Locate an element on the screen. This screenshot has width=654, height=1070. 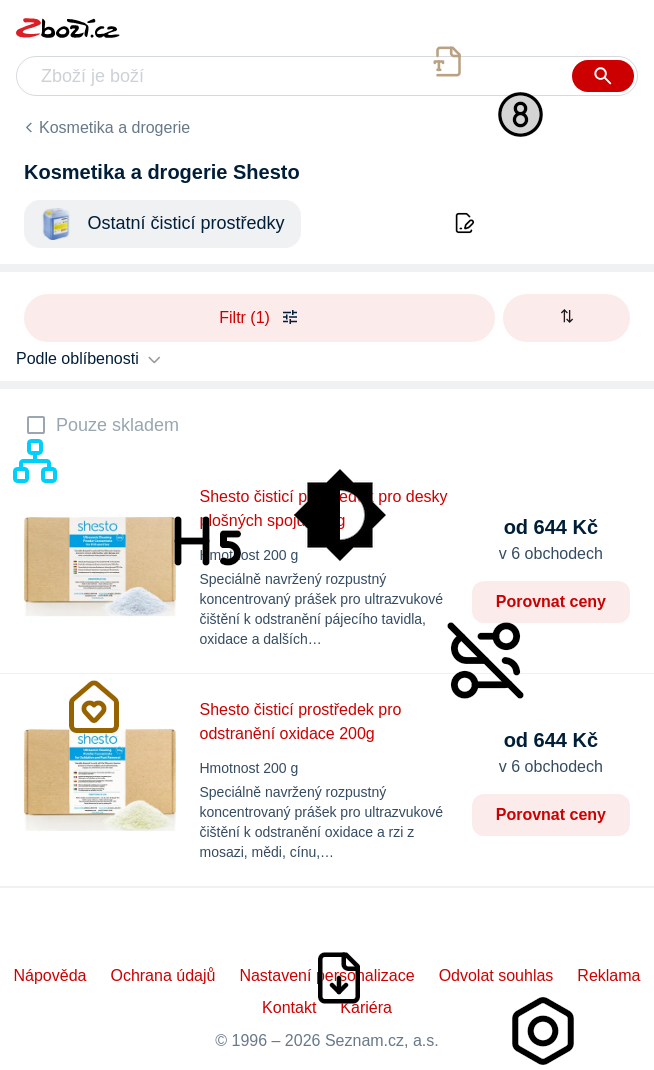
view network topology or connections is located at coordinates (35, 461).